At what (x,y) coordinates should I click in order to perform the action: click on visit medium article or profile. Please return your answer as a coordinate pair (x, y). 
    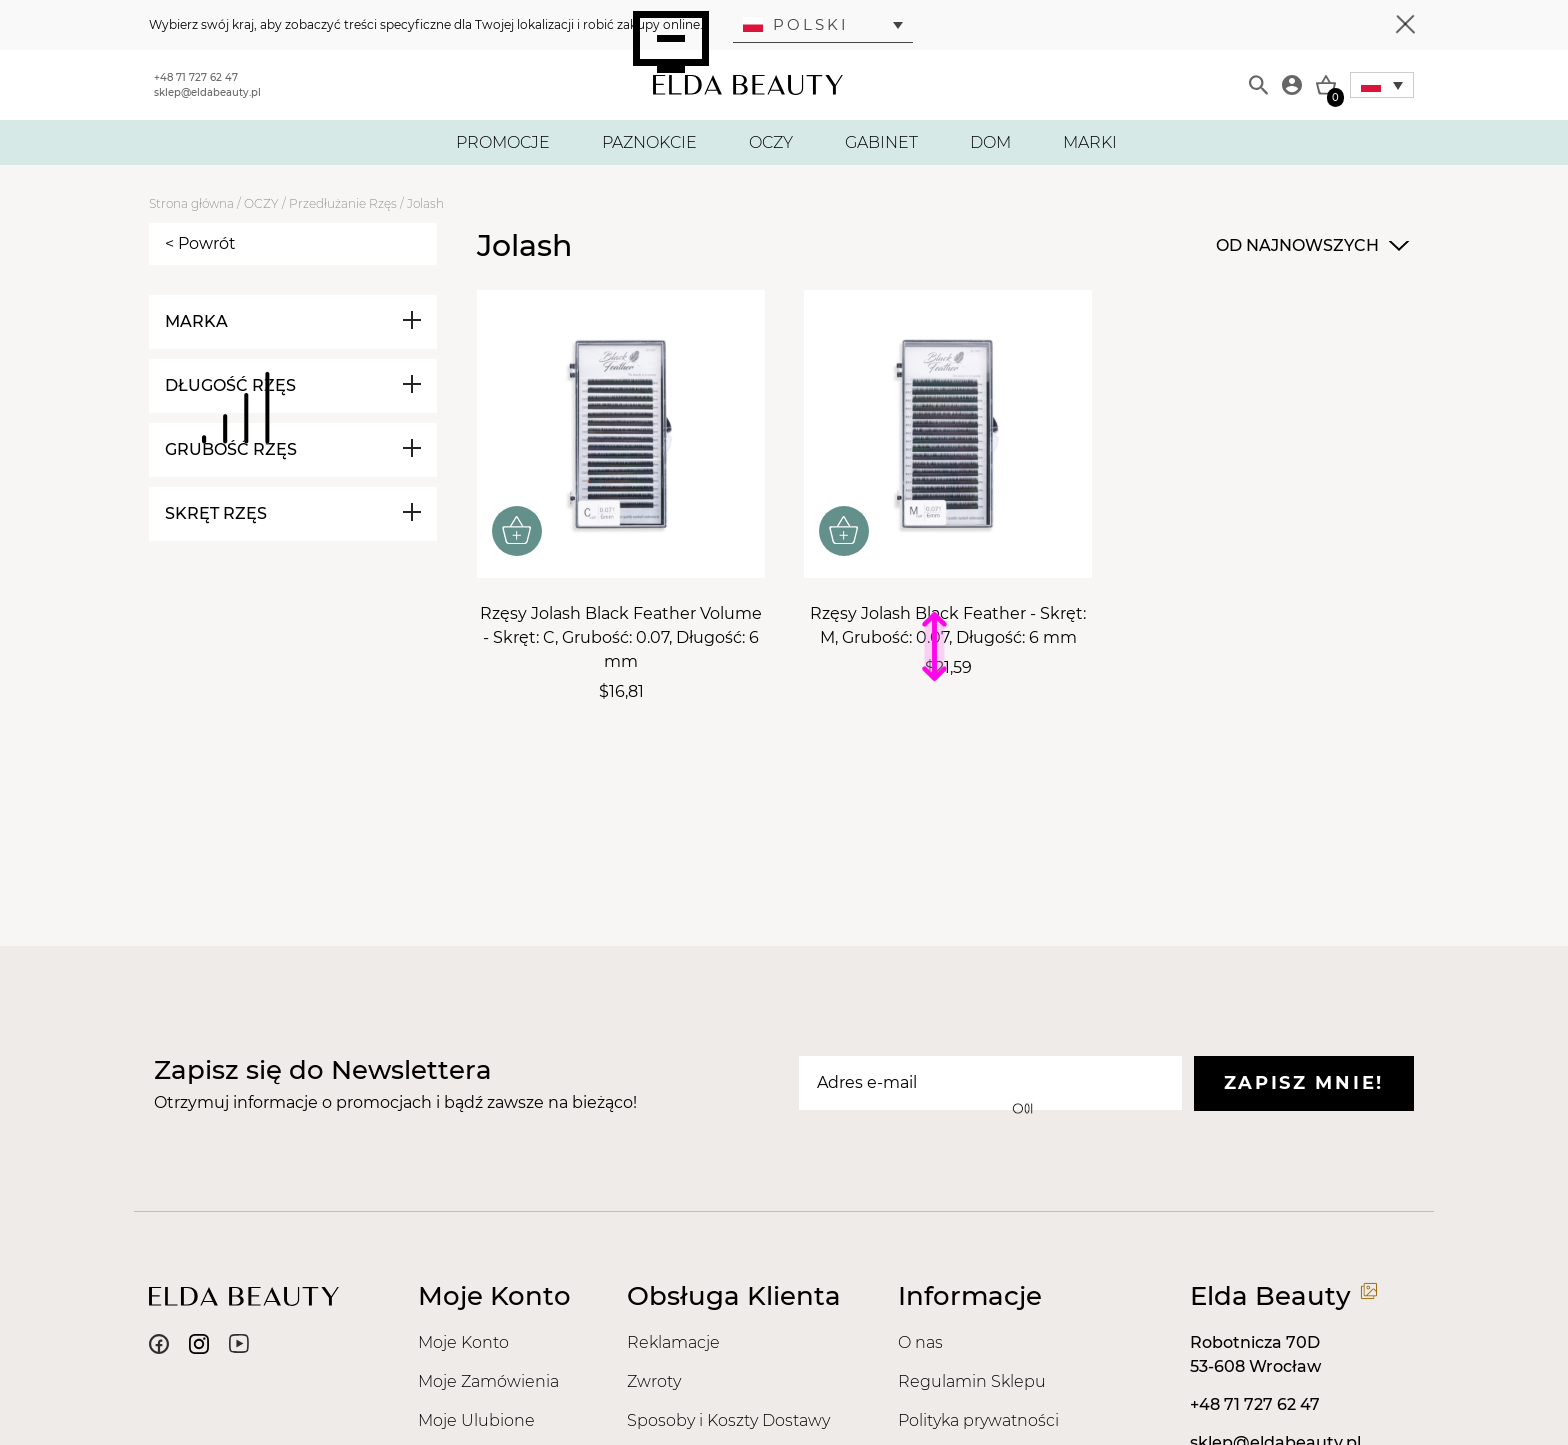
    Looking at the image, I should click on (1022, 1108).